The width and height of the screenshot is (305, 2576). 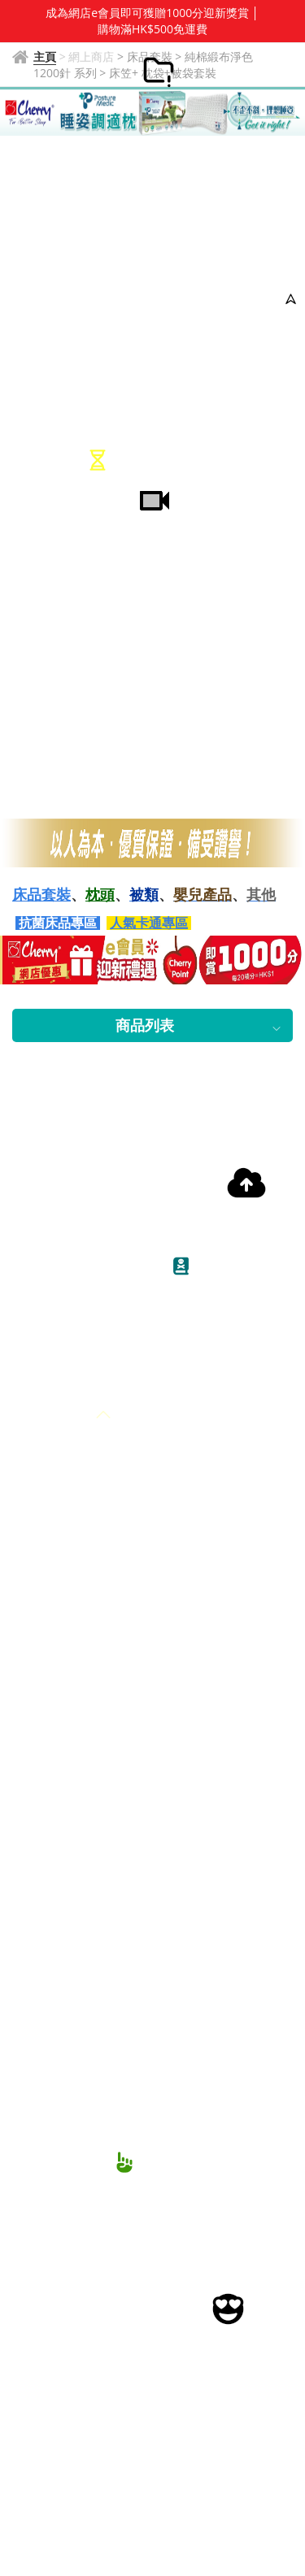 What do you see at coordinates (290, 299) in the screenshot?
I see `access navigation or directions` at bounding box center [290, 299].